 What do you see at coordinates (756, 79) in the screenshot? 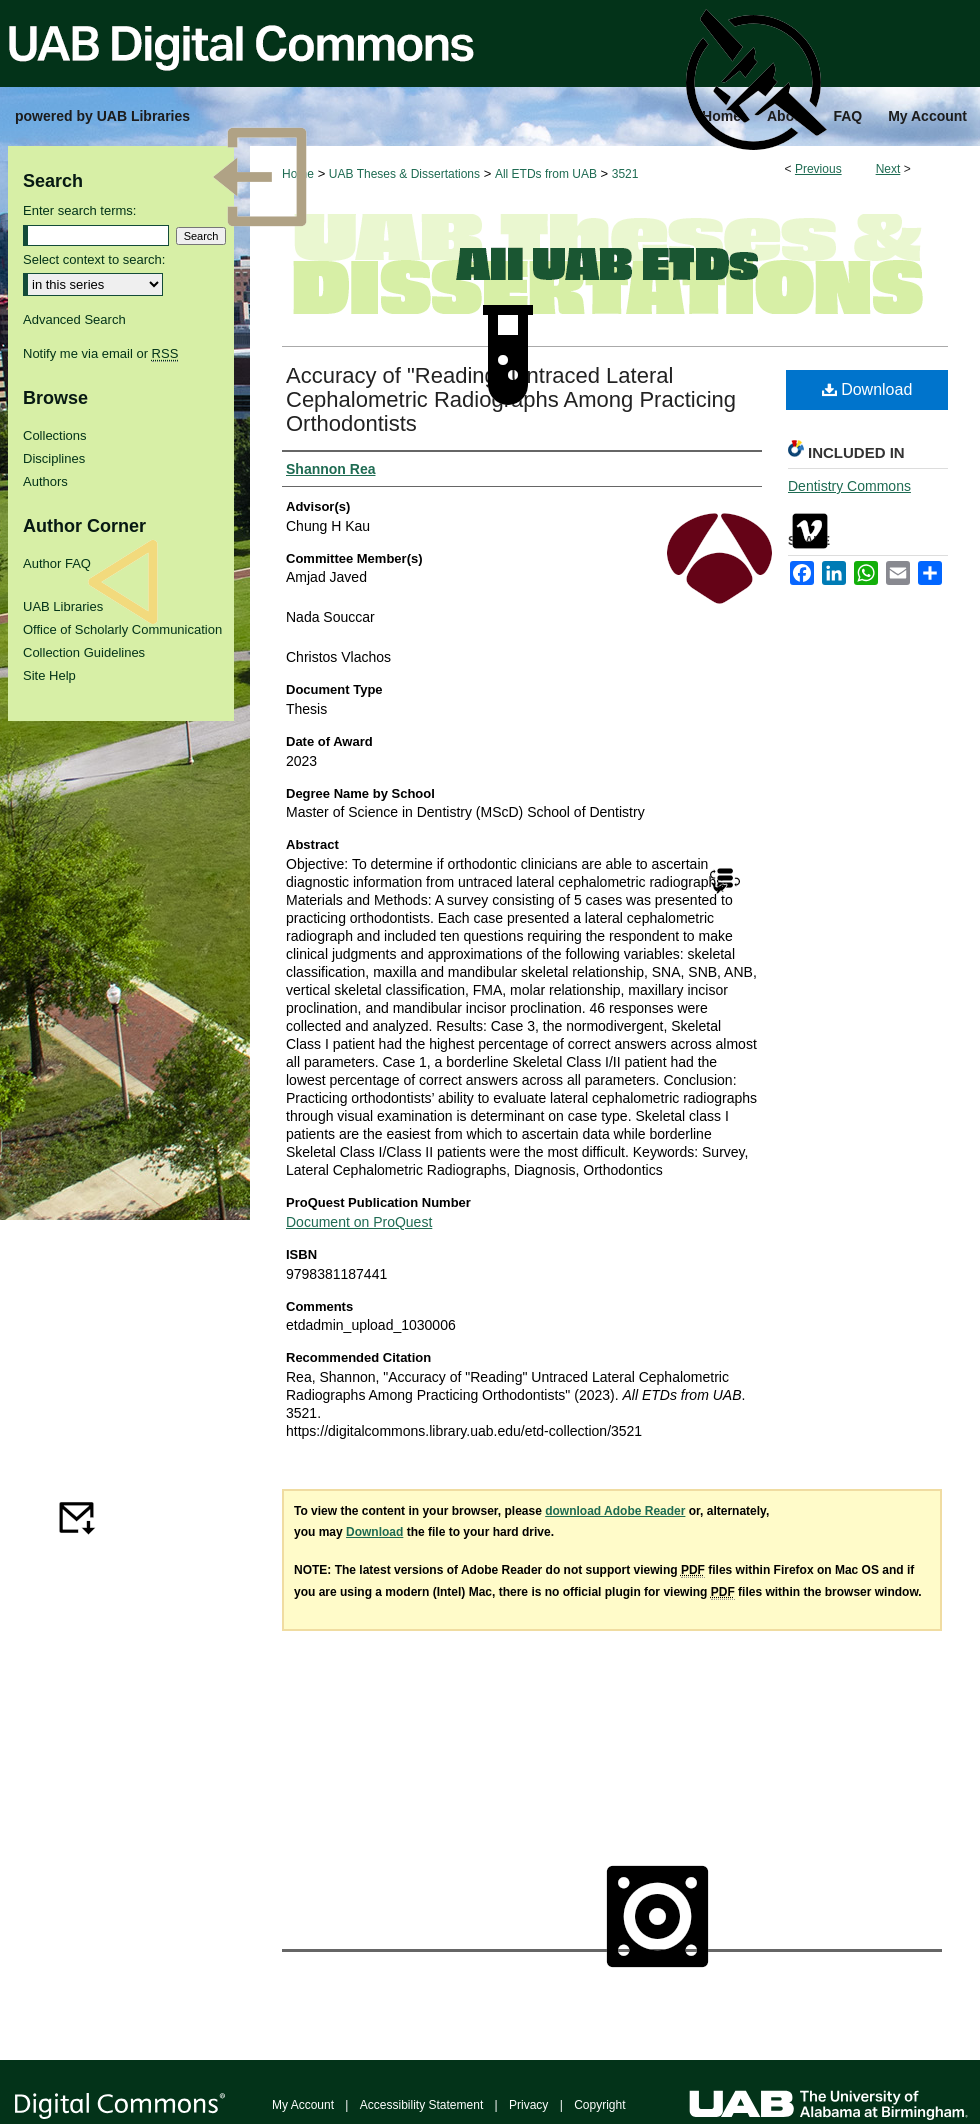
I see `open the Floatplane streaming platform` at bounding box center [756, 79].